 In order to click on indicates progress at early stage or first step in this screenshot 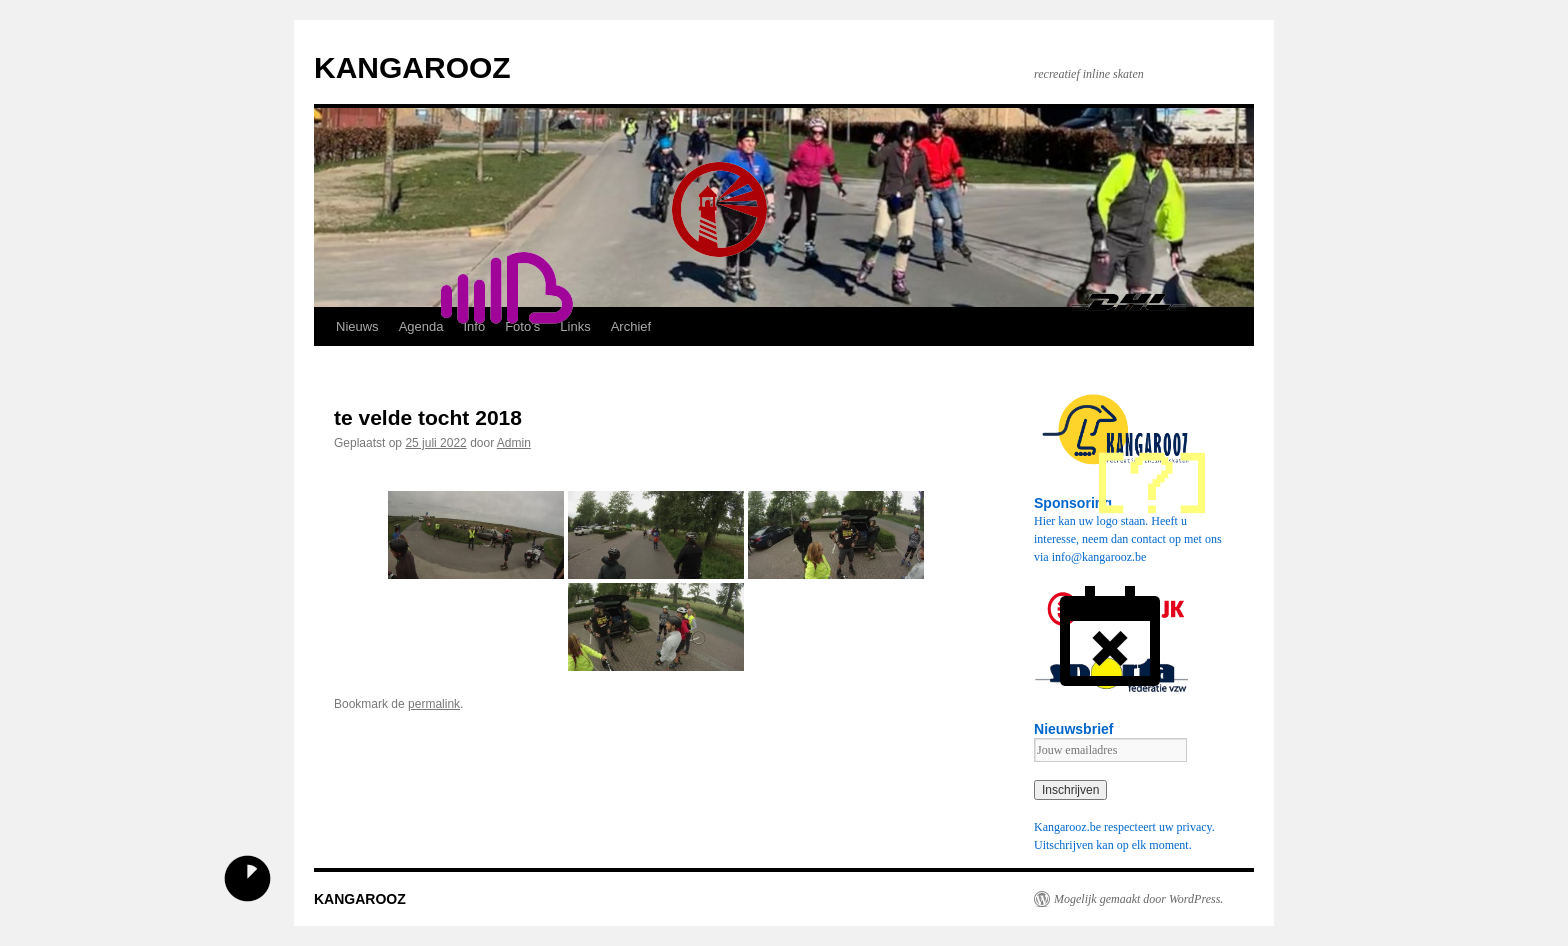, I will do `click(247, 878)`.